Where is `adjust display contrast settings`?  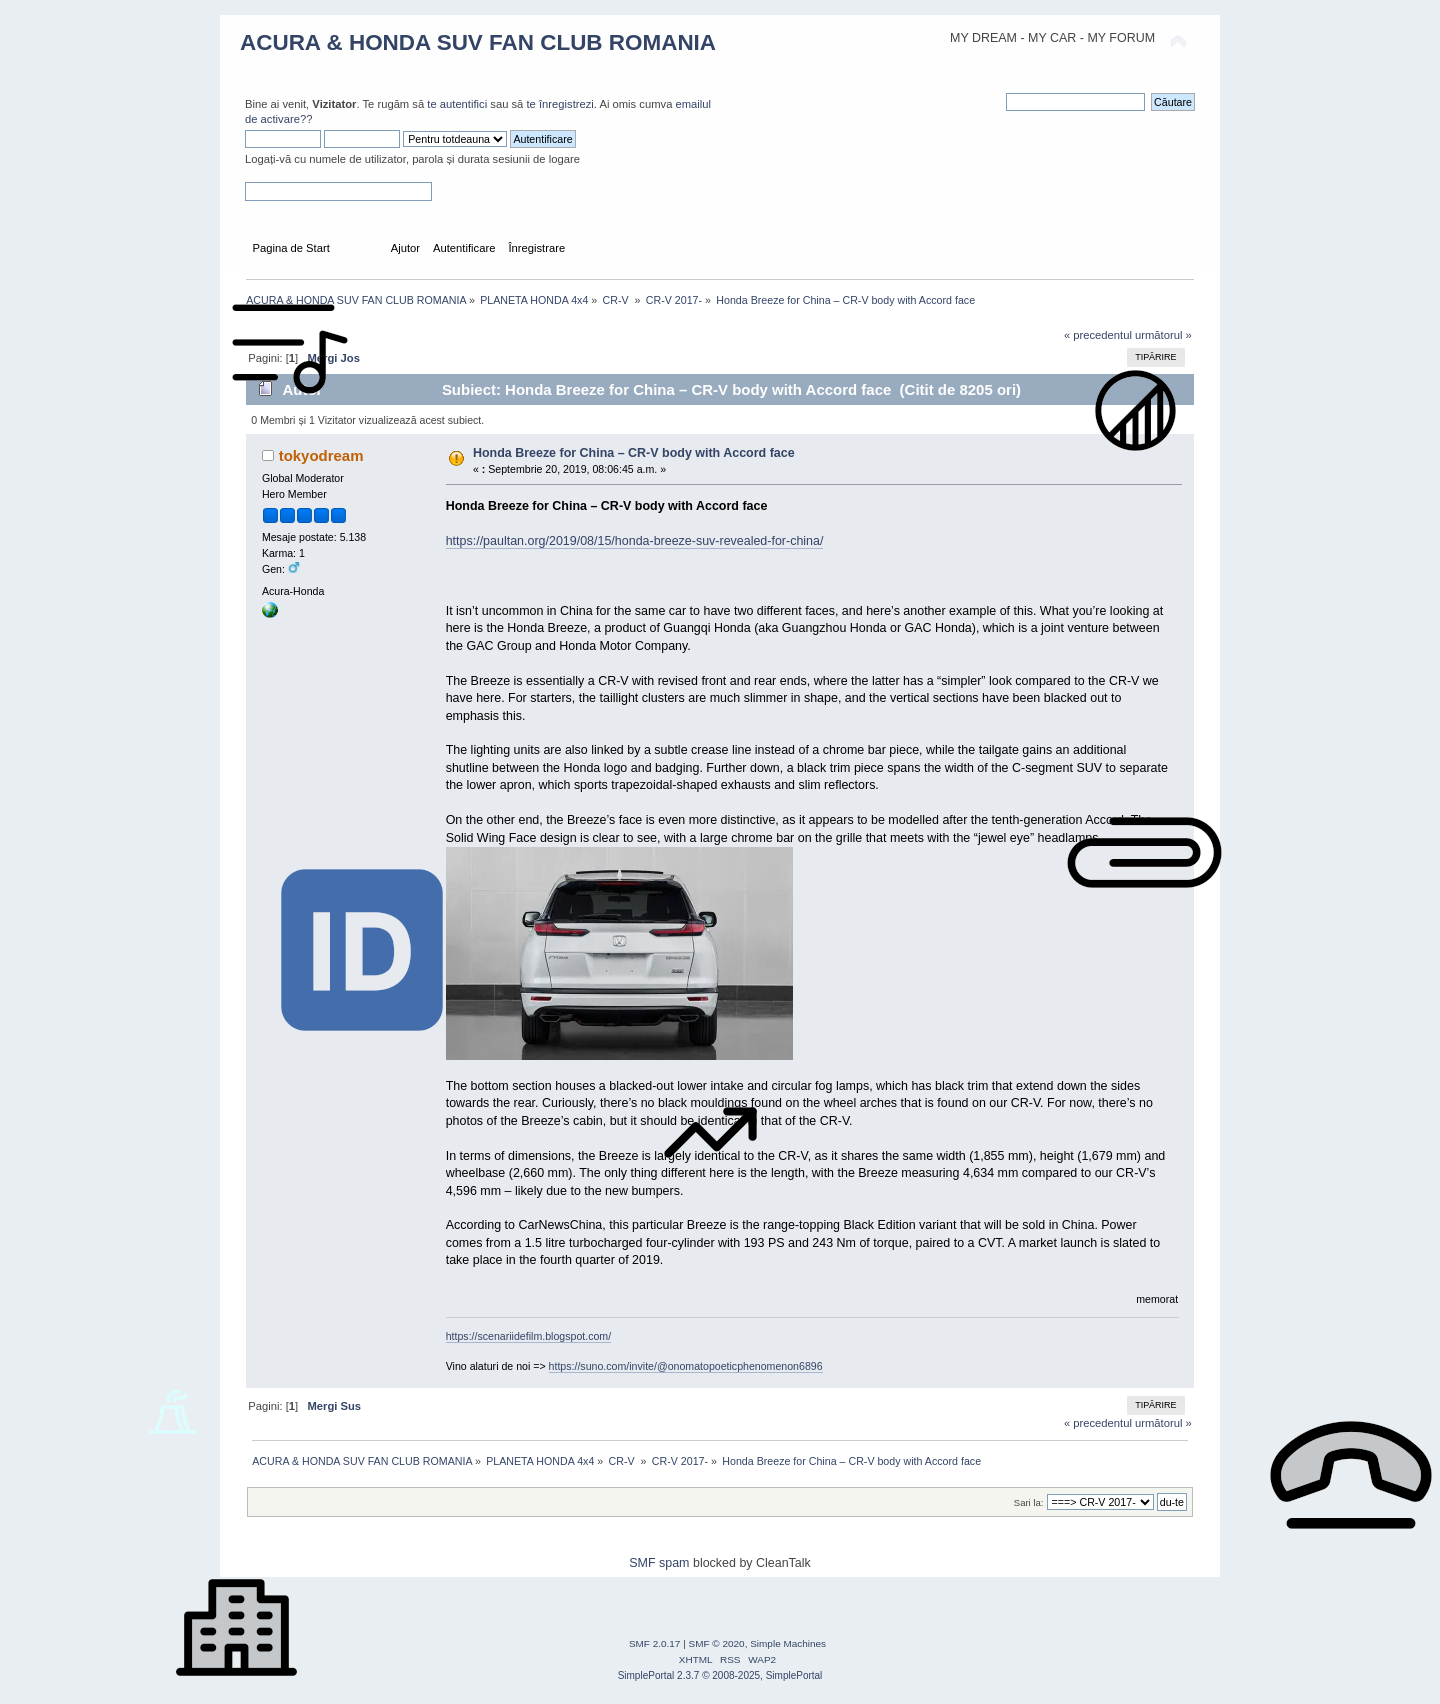 adjust display contrast settings is located at coordinates (1135, 410).